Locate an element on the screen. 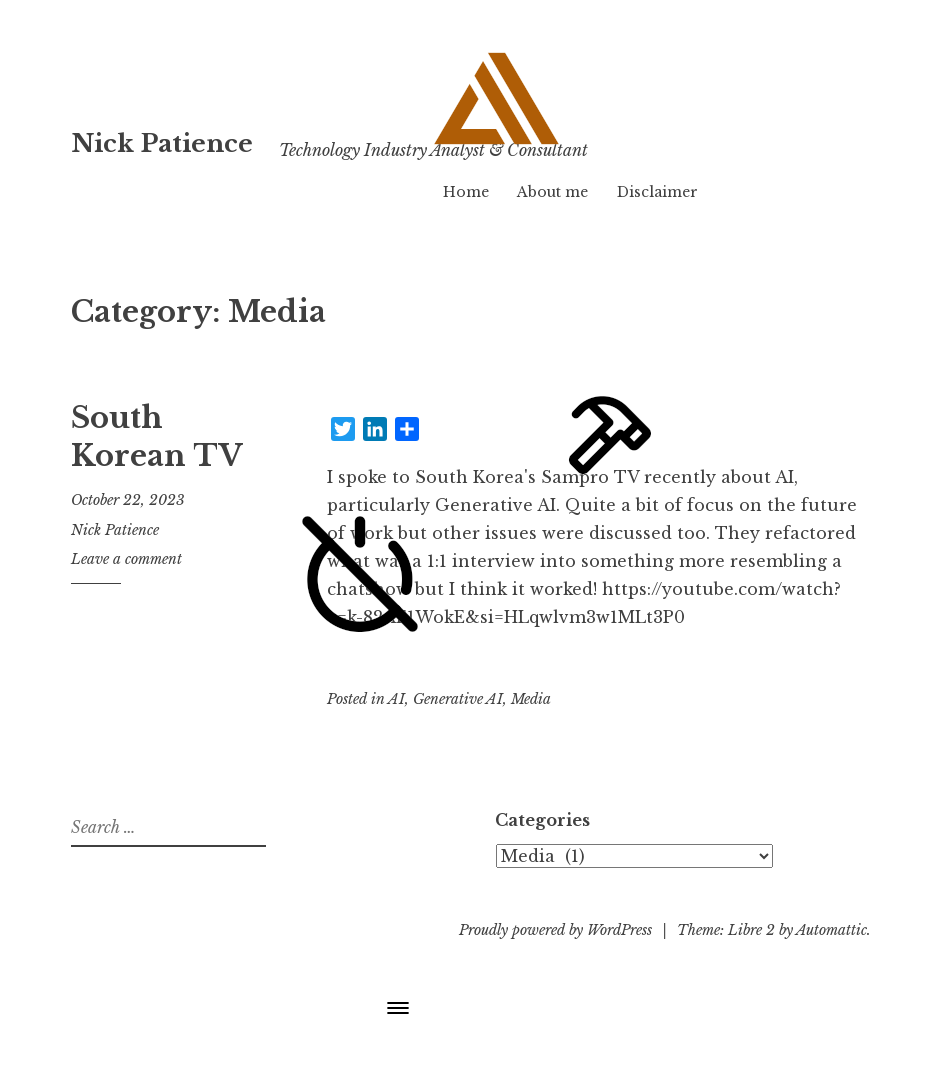  access tools or settings is located at coordinates (606, 436).